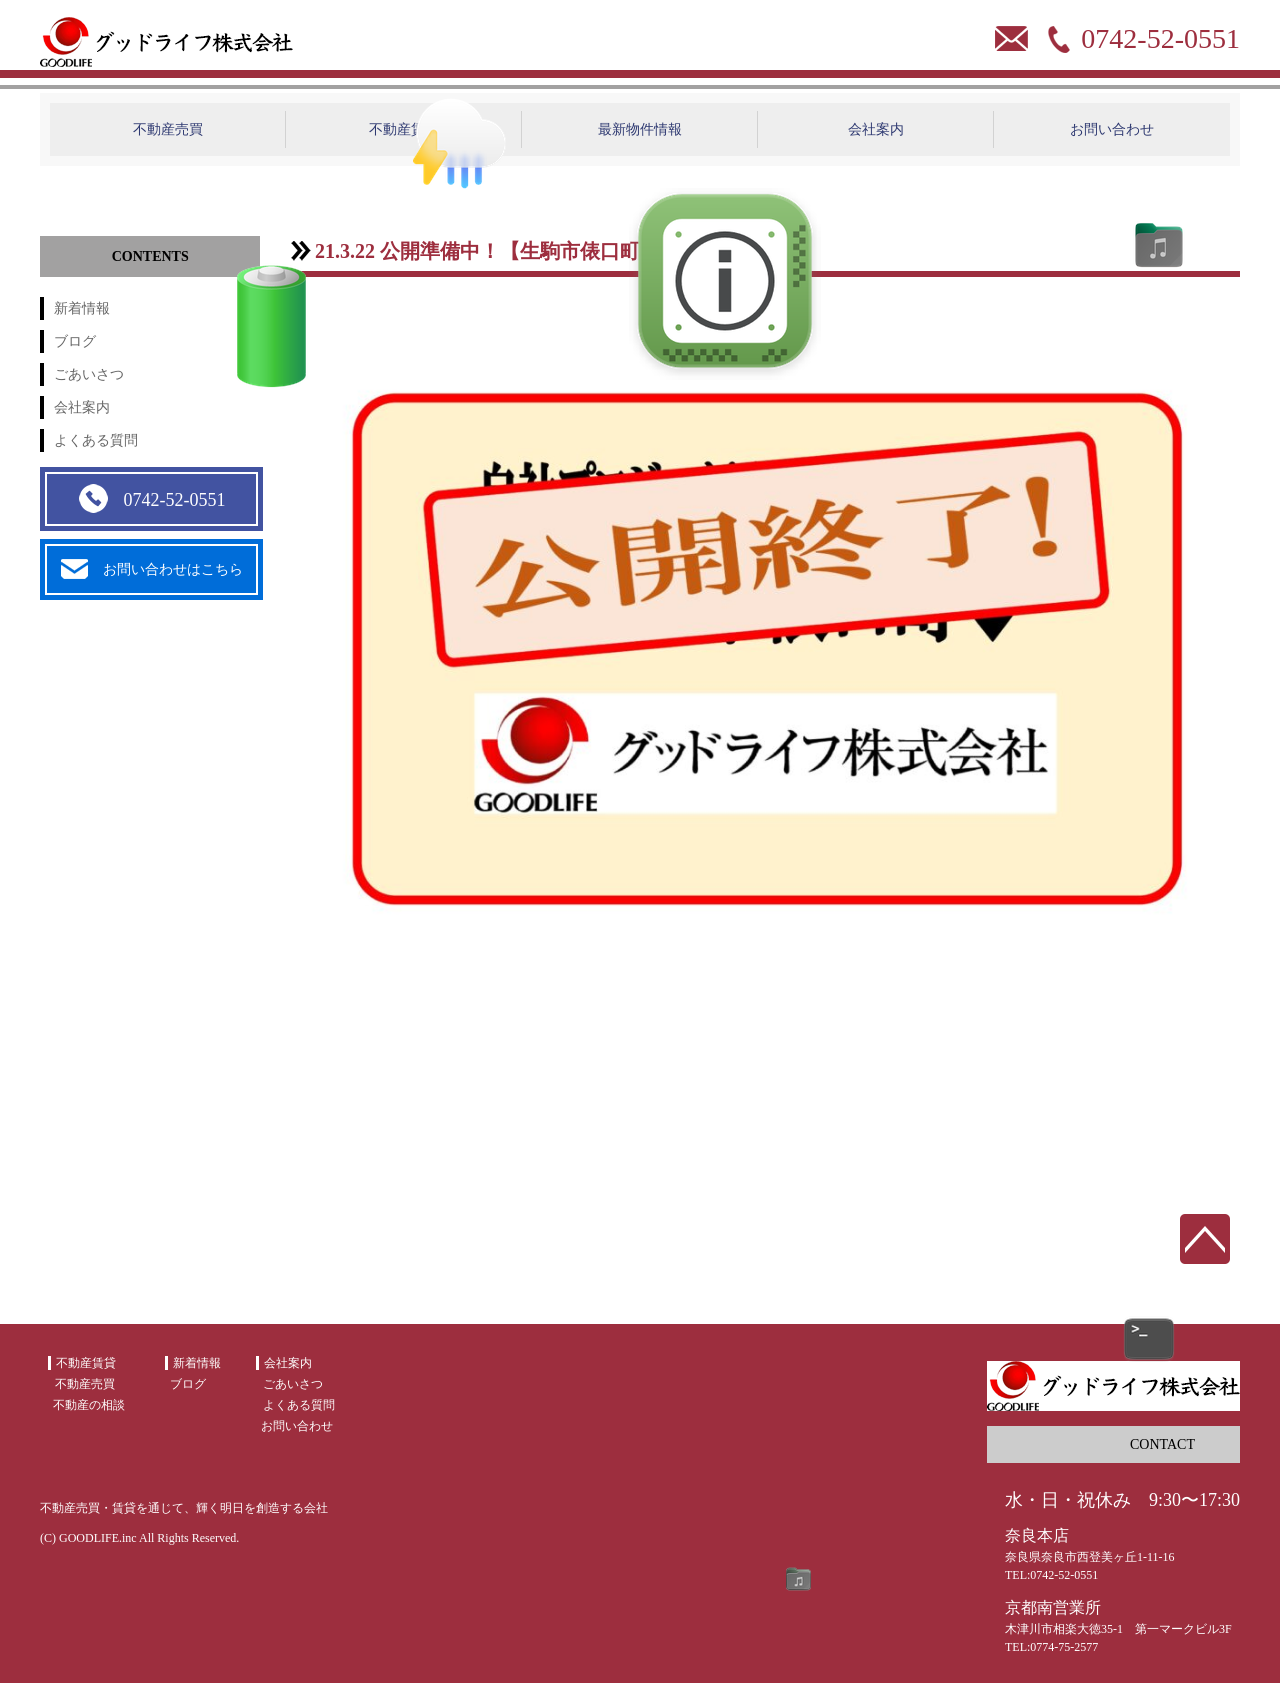  Describe the element at coordinates (271, 324) in the screenshot. I see `view current battery level` at that location.